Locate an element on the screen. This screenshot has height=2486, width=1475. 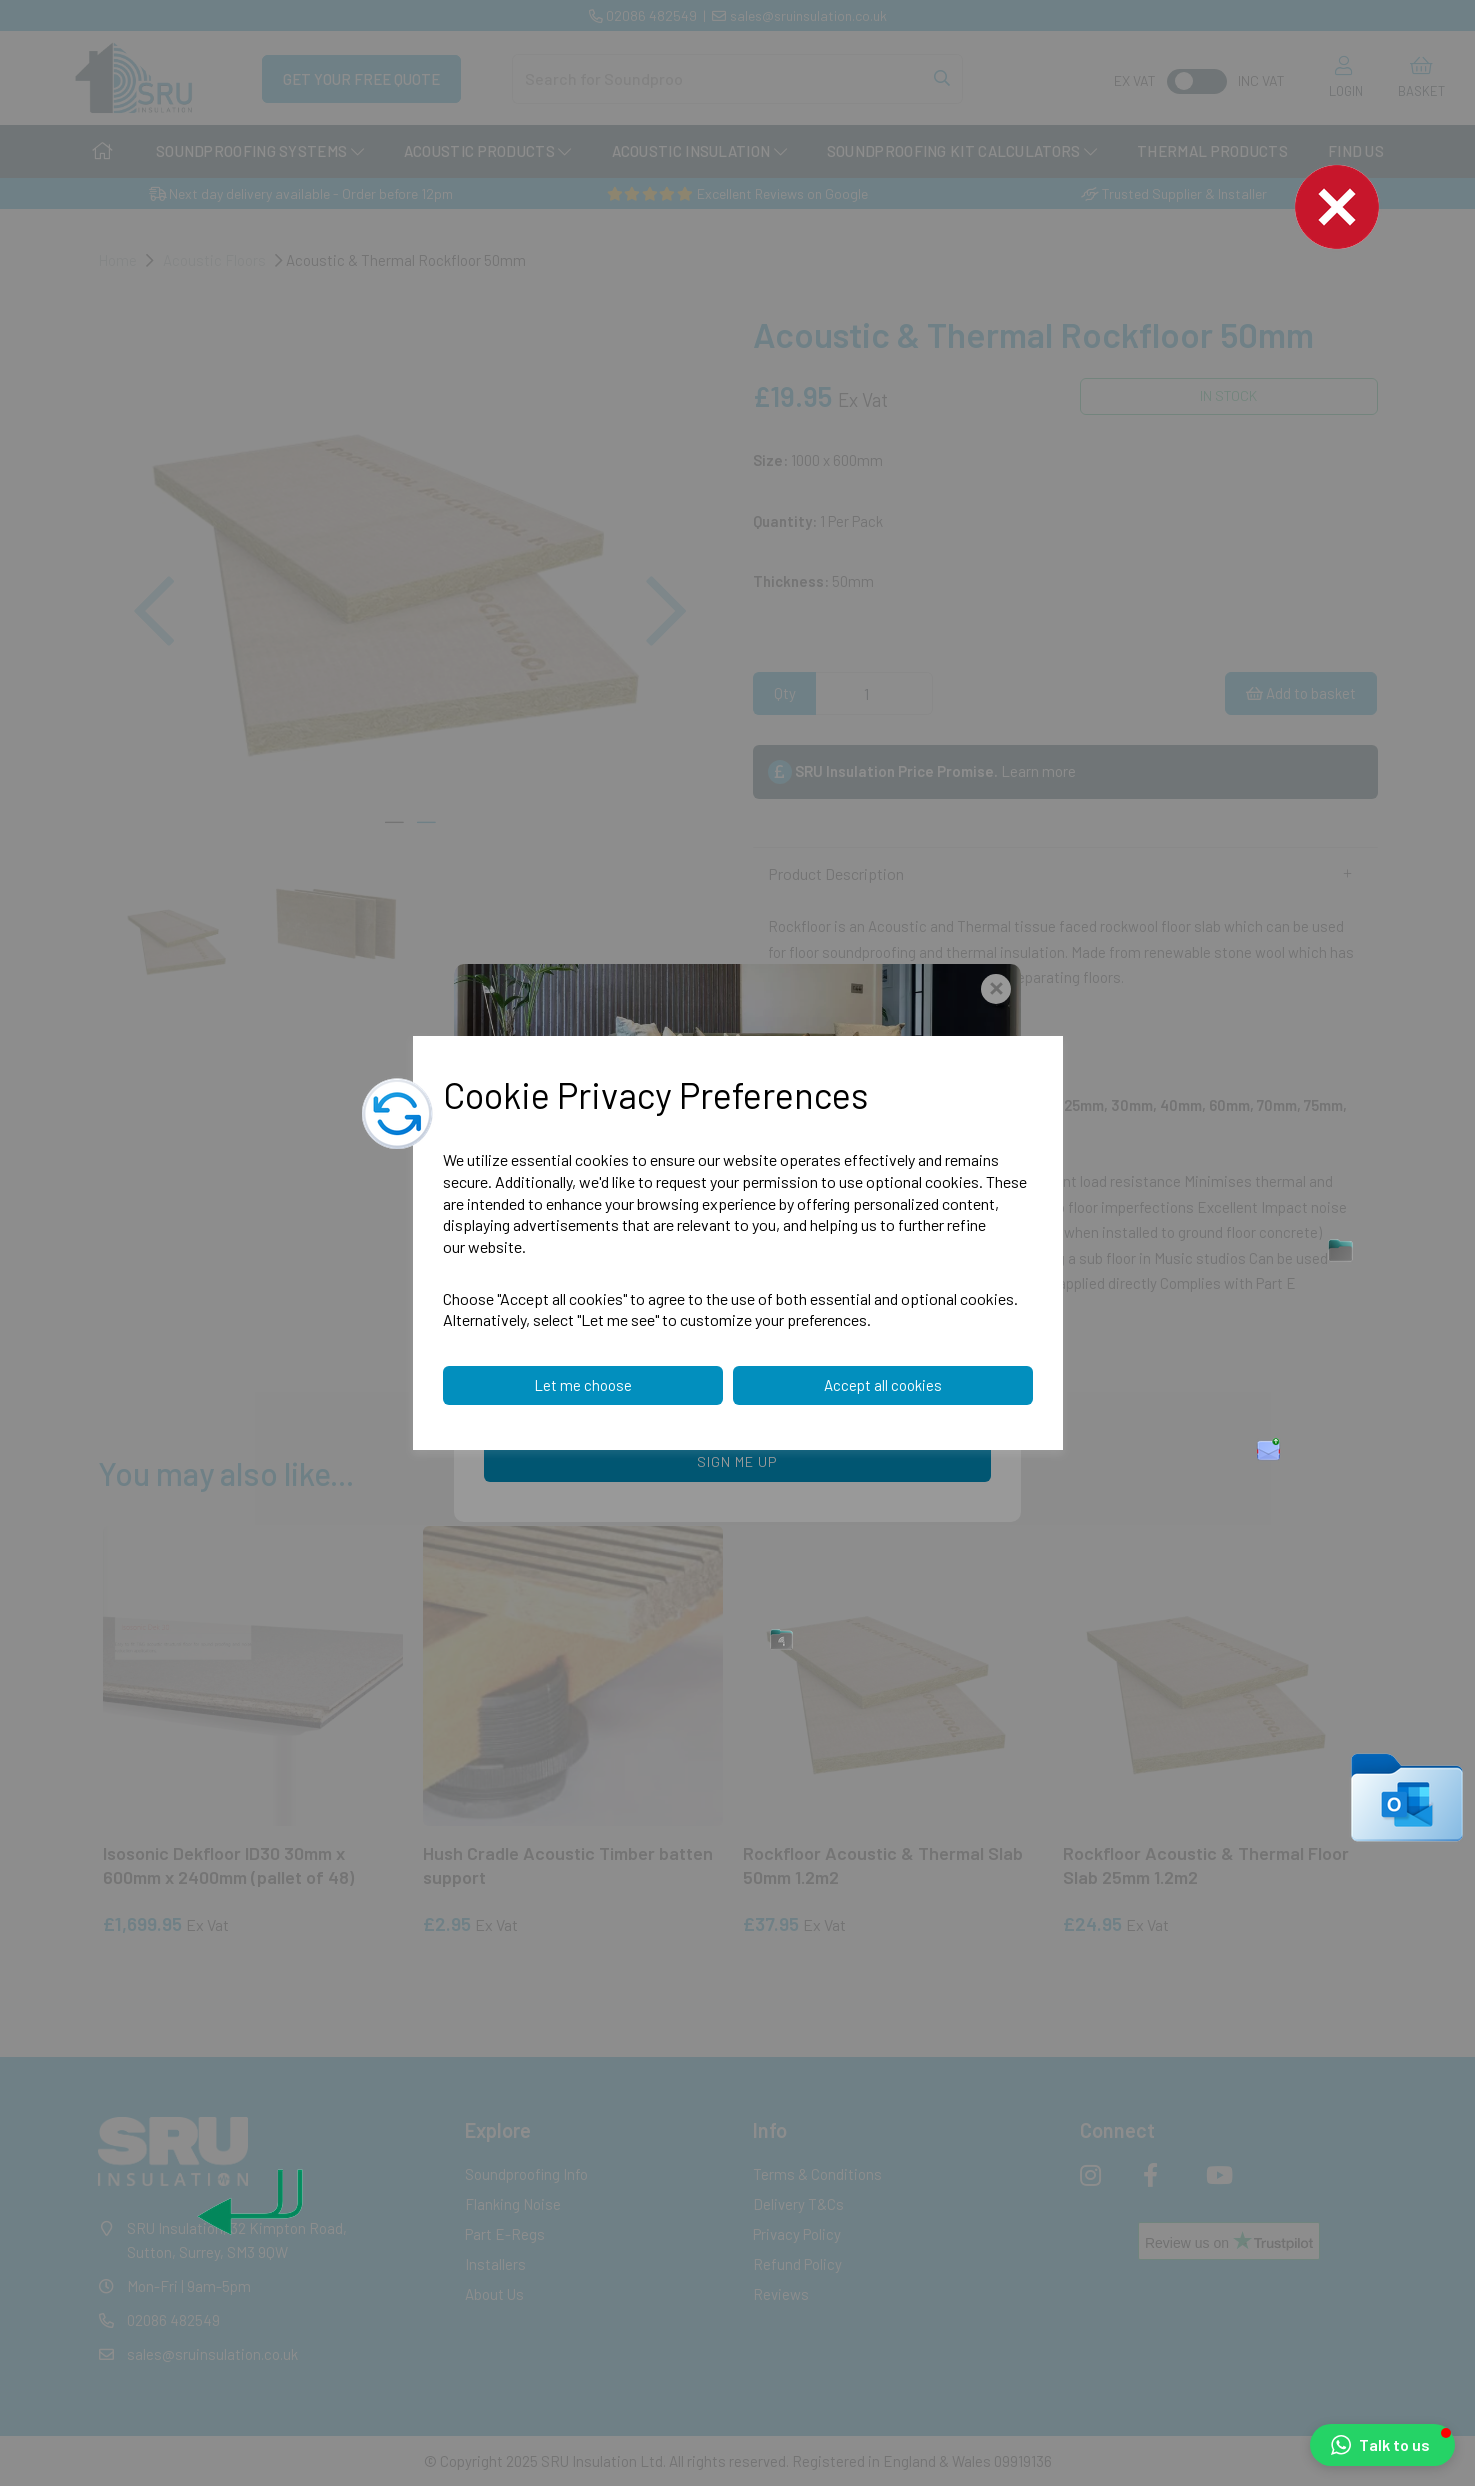
close the current window is located at coordinates (1337, 207).